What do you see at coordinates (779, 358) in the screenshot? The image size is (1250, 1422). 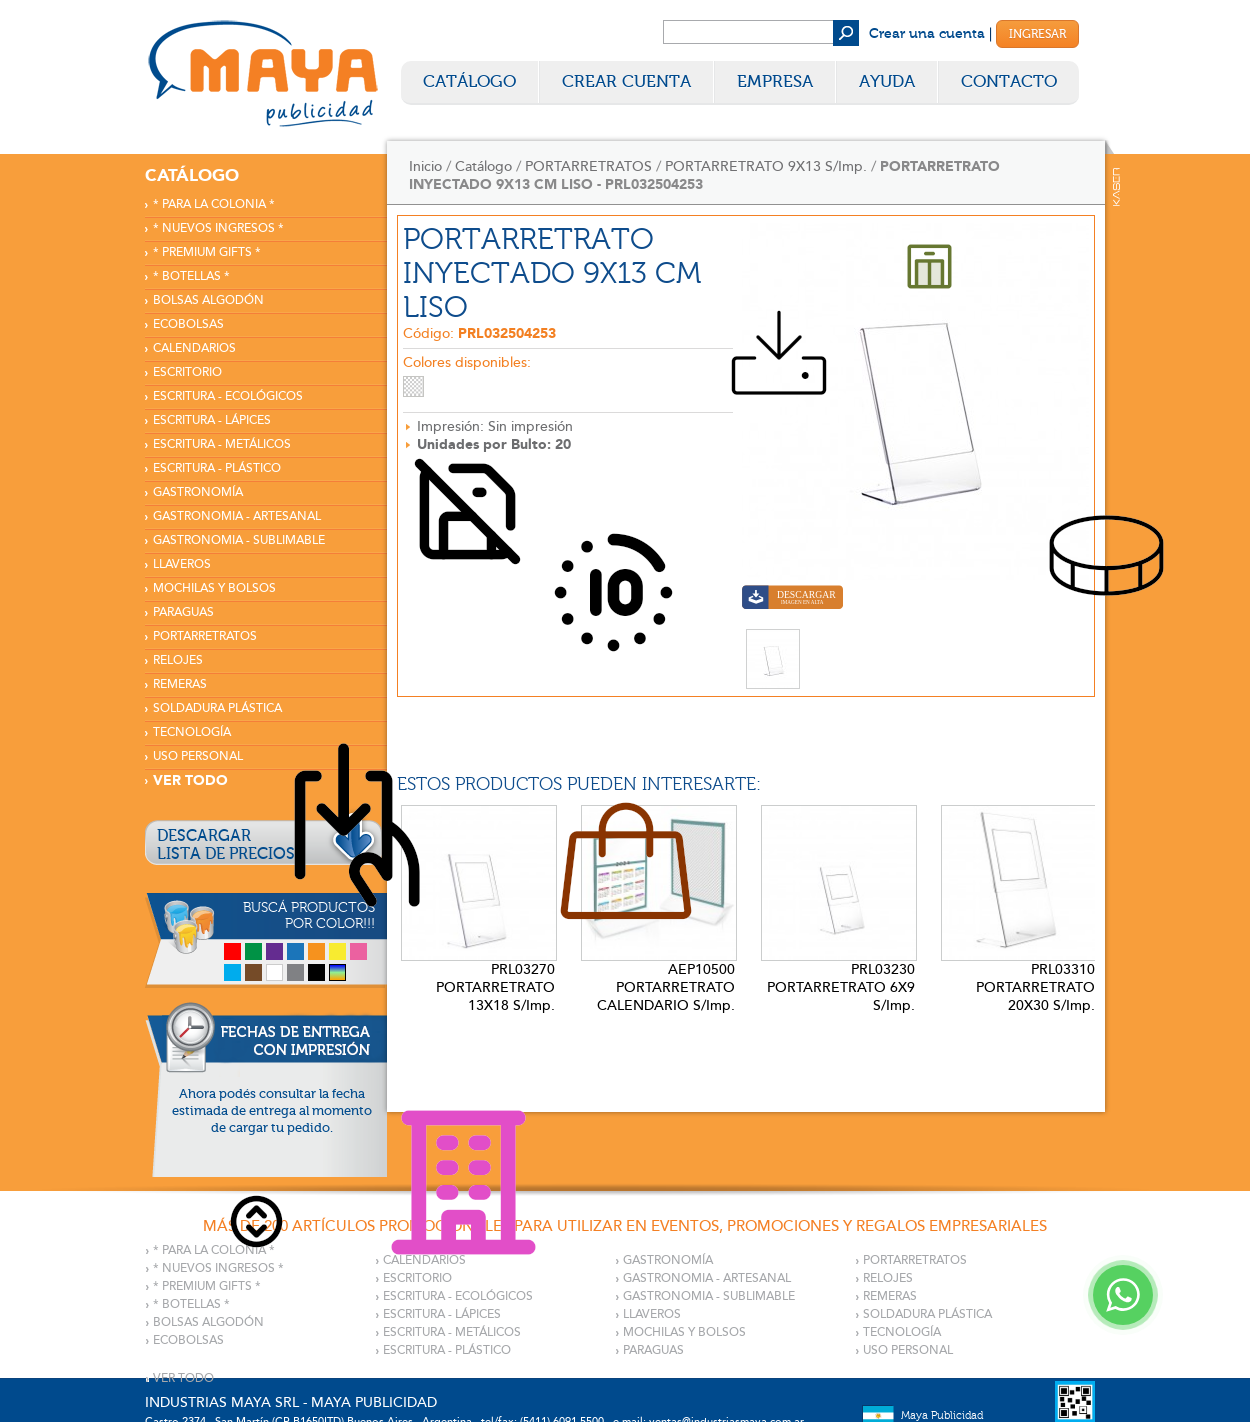 I see `download a file to your device` at bounding box center [779, 358].